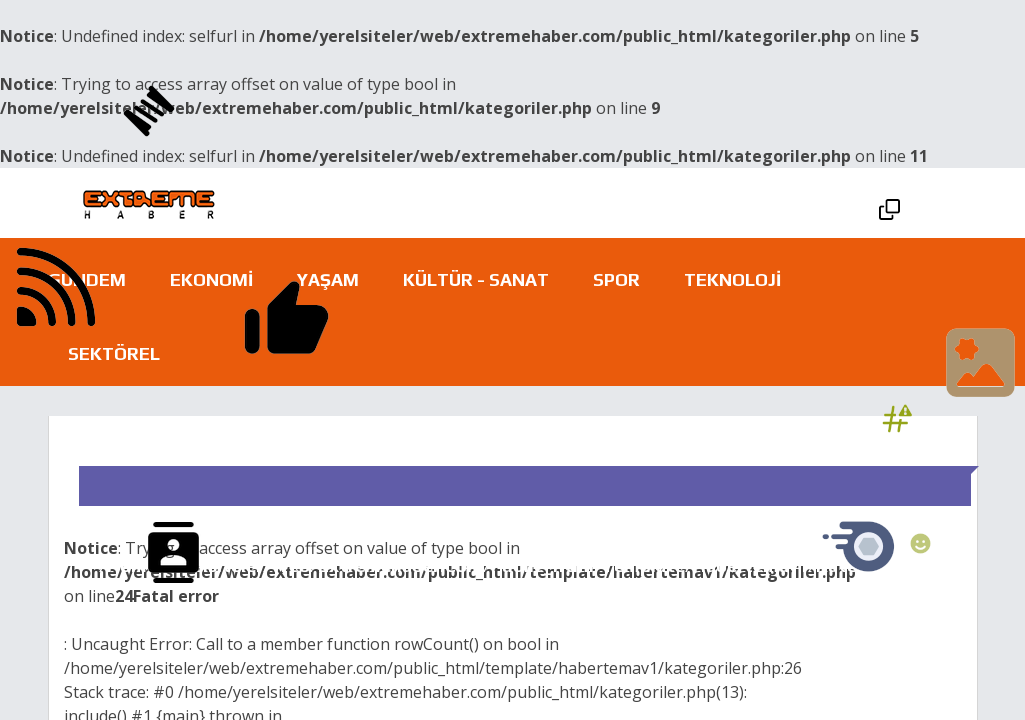 The image size is (1025, 720). Describe the element at coordinates (173, 552) in the screenshot. I see `access your contacts list` at that location.